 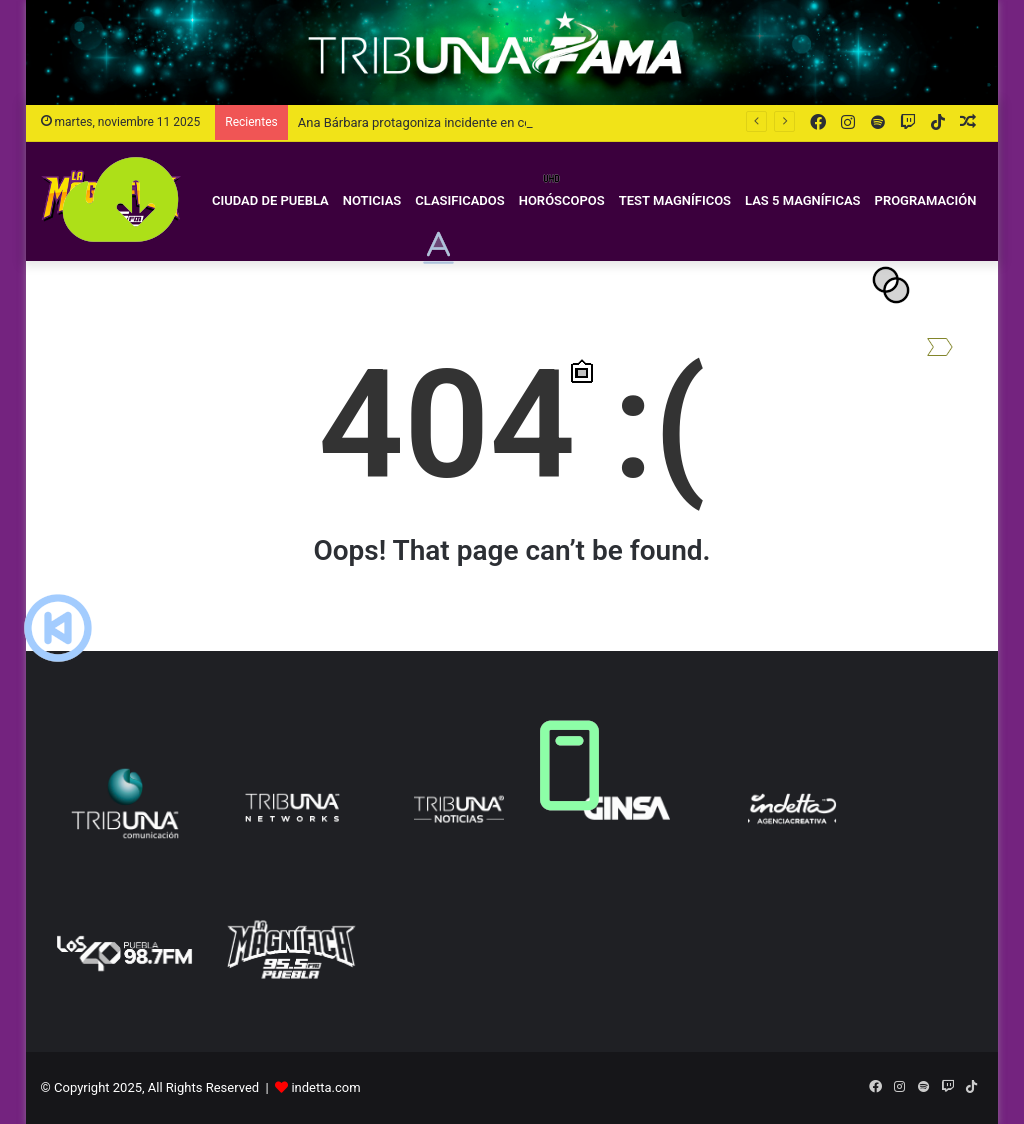 I want to click on download from the cloud, so click(x=120, y=199).